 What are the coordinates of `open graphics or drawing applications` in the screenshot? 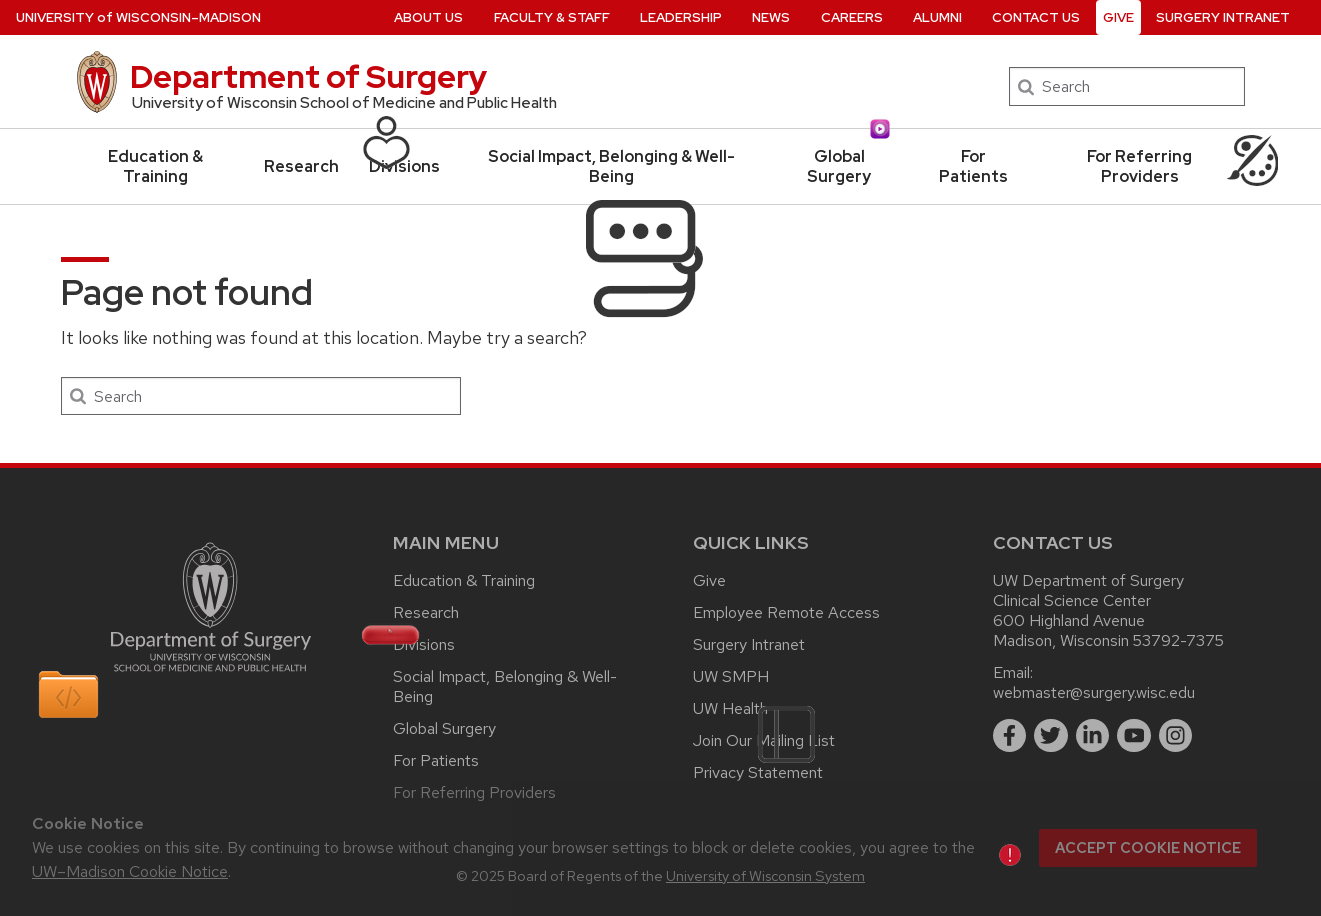 It's located at (1252, 160).